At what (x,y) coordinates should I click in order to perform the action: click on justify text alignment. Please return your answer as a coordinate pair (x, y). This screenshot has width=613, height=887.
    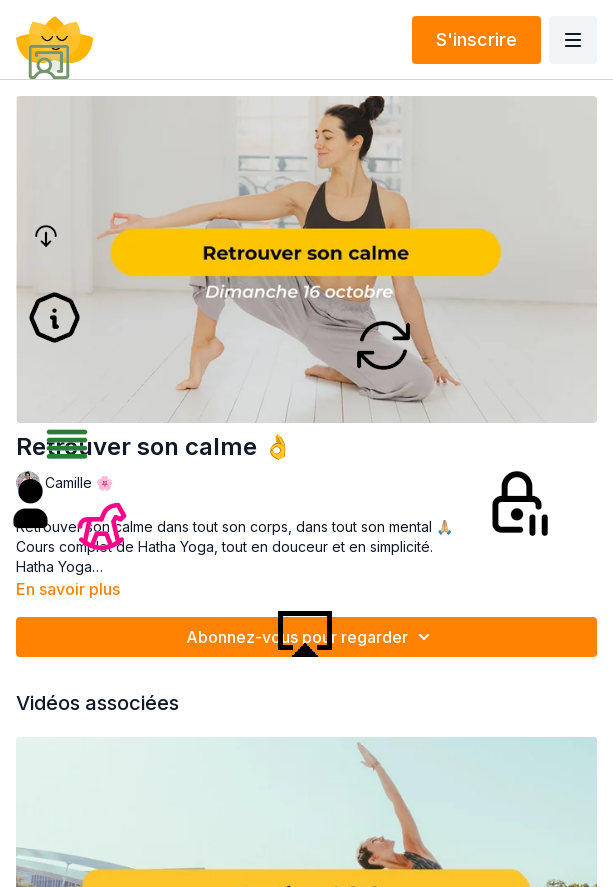
    Looking at the image, I should click on (67, 445).